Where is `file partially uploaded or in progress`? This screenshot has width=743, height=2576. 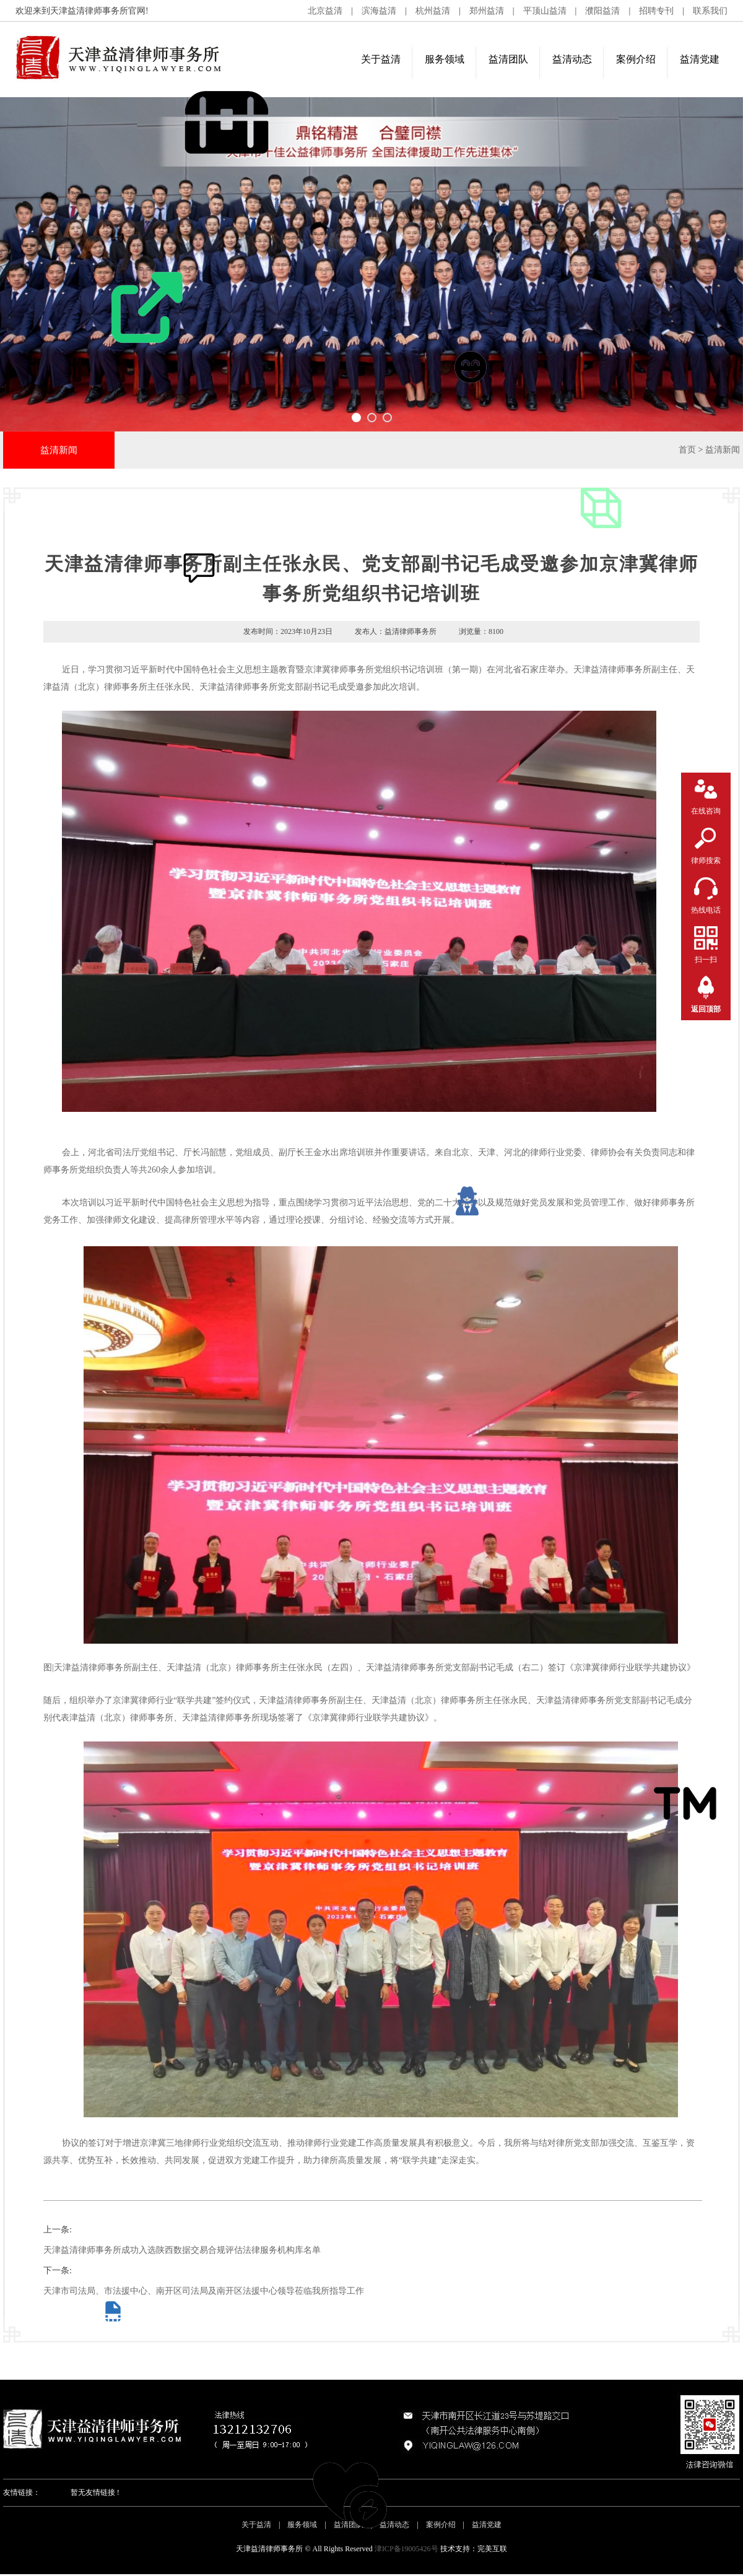
file partially uploaded or in progress is located at coordinates (113, 2311).